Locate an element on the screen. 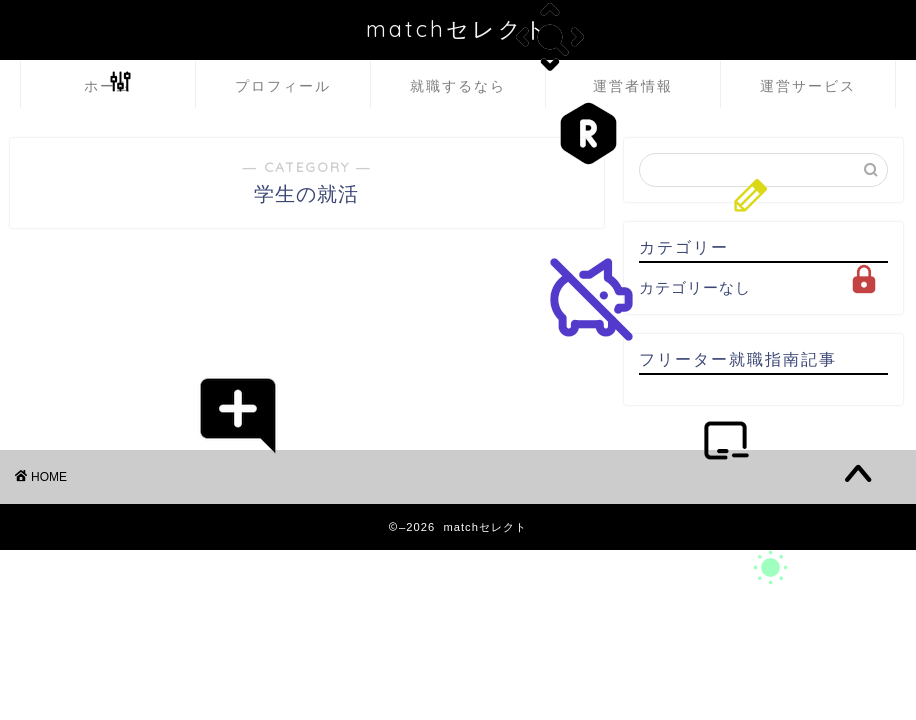  disable piggy bank or savings feature is located at coordinates (591, 299).